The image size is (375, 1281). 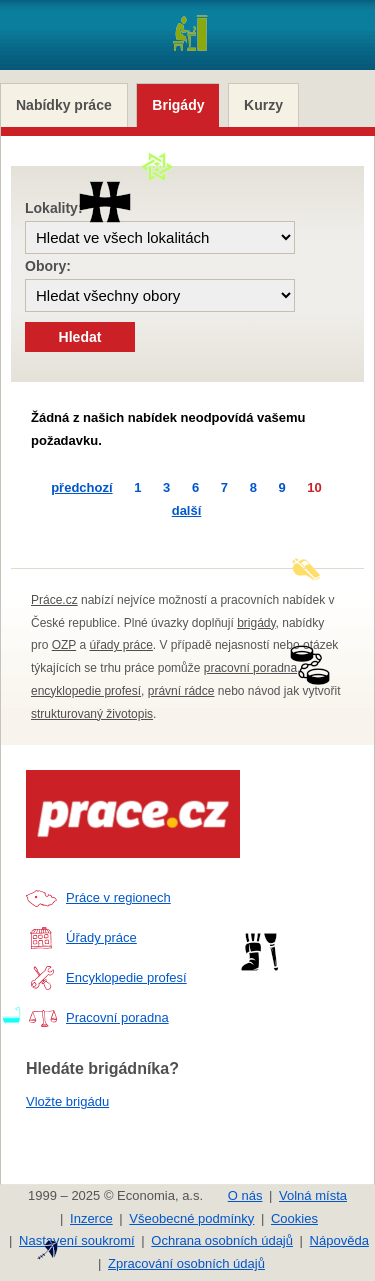 I want to click on equip a peg leg accessory for your character, so click(x=260, y=952).